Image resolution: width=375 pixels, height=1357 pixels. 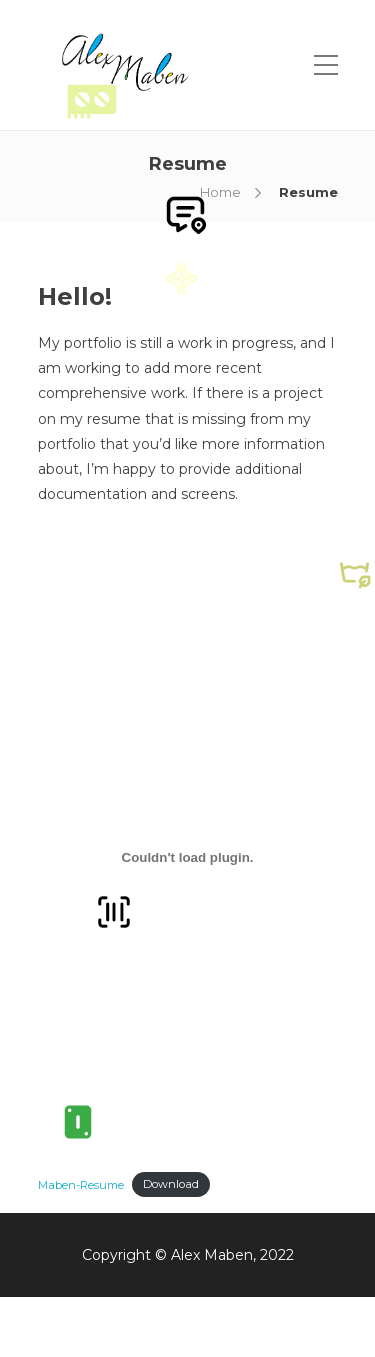 What do you see at coordinates (114, 912) in the screenshot?
I see `scan a barcode` at bounding box center [114, 912].